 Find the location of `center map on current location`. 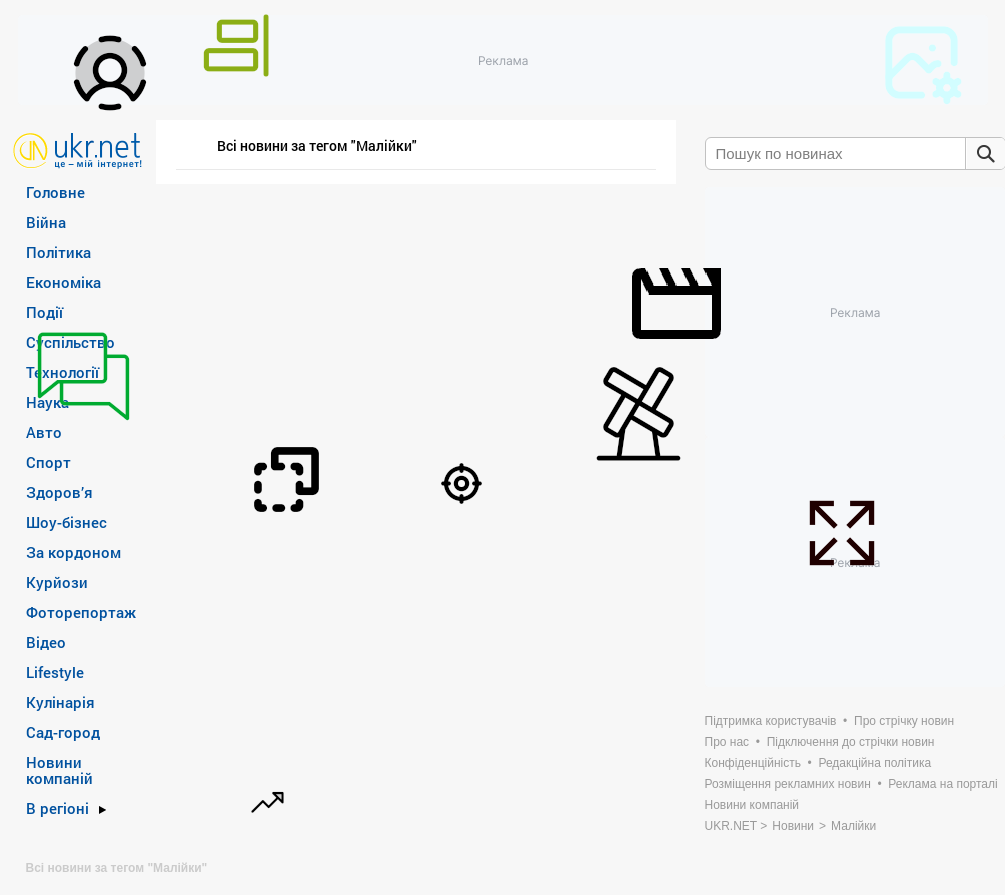

center map on current location is located at coordinates (461, 483).